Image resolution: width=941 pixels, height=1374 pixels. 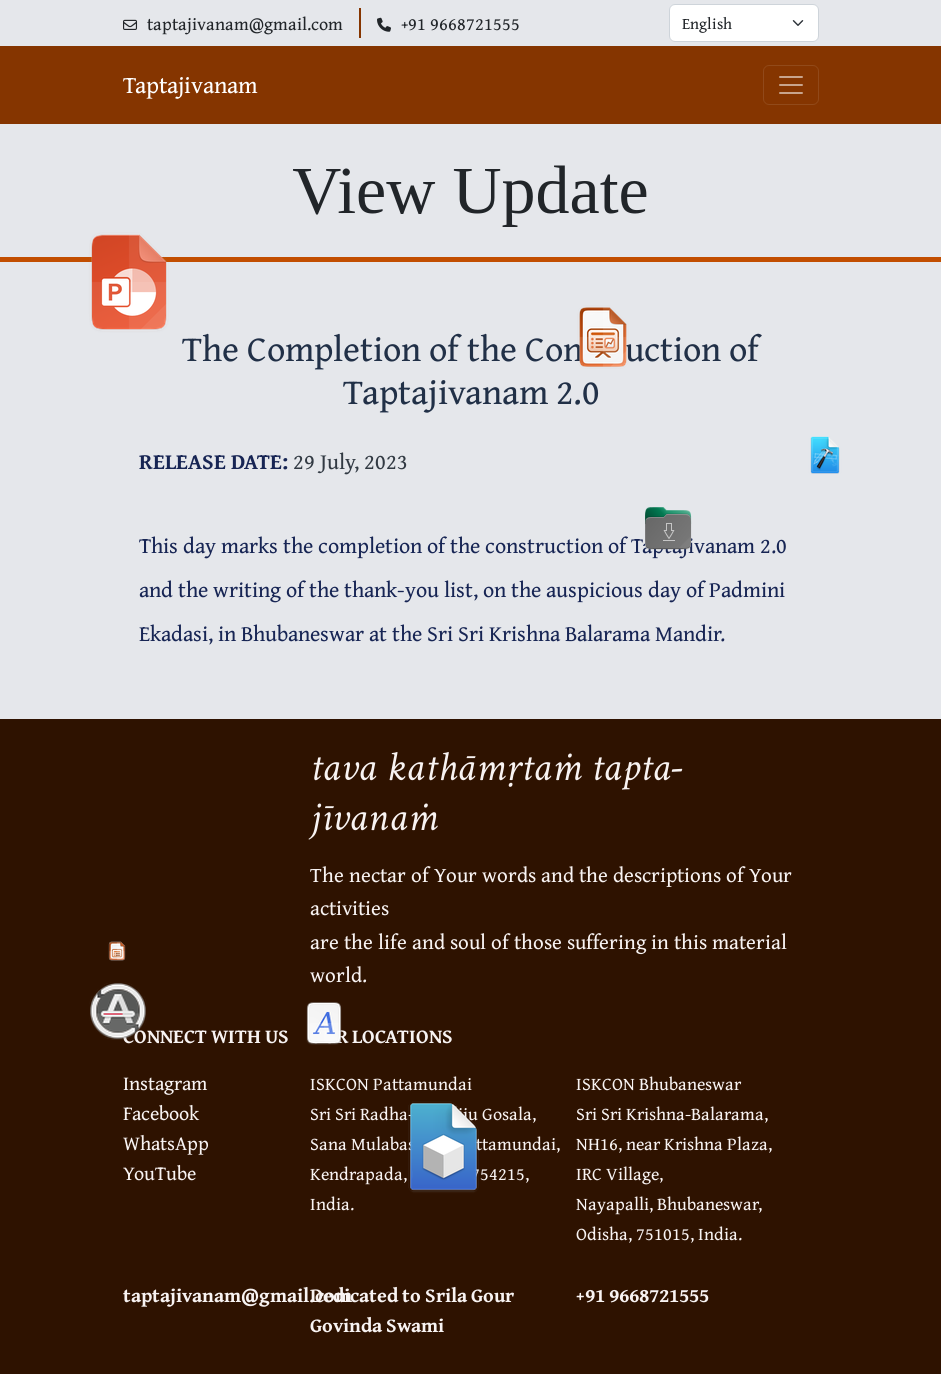 What do you see at coordinates (443, 1146) in the screenshot?
I see `a flatpak application package file` at bounding box center [443, 1146].